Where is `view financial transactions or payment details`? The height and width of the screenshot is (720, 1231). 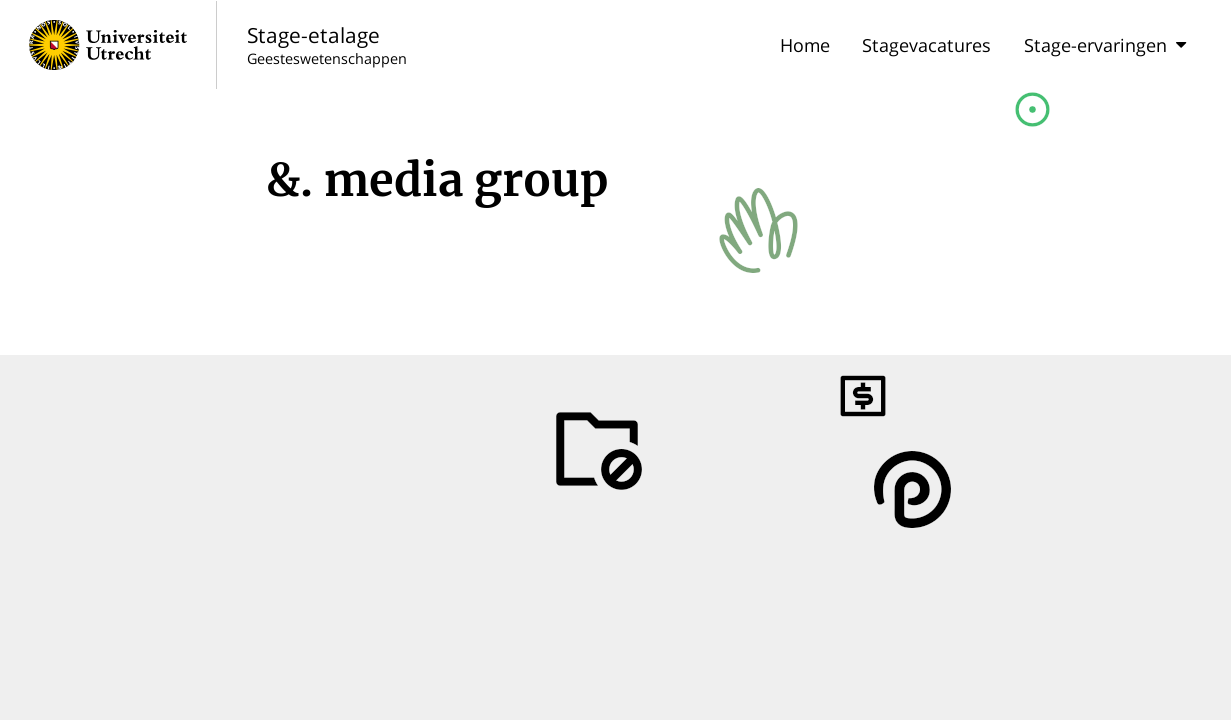 view financial transactions or payment details is located at coordinates (863, 396).